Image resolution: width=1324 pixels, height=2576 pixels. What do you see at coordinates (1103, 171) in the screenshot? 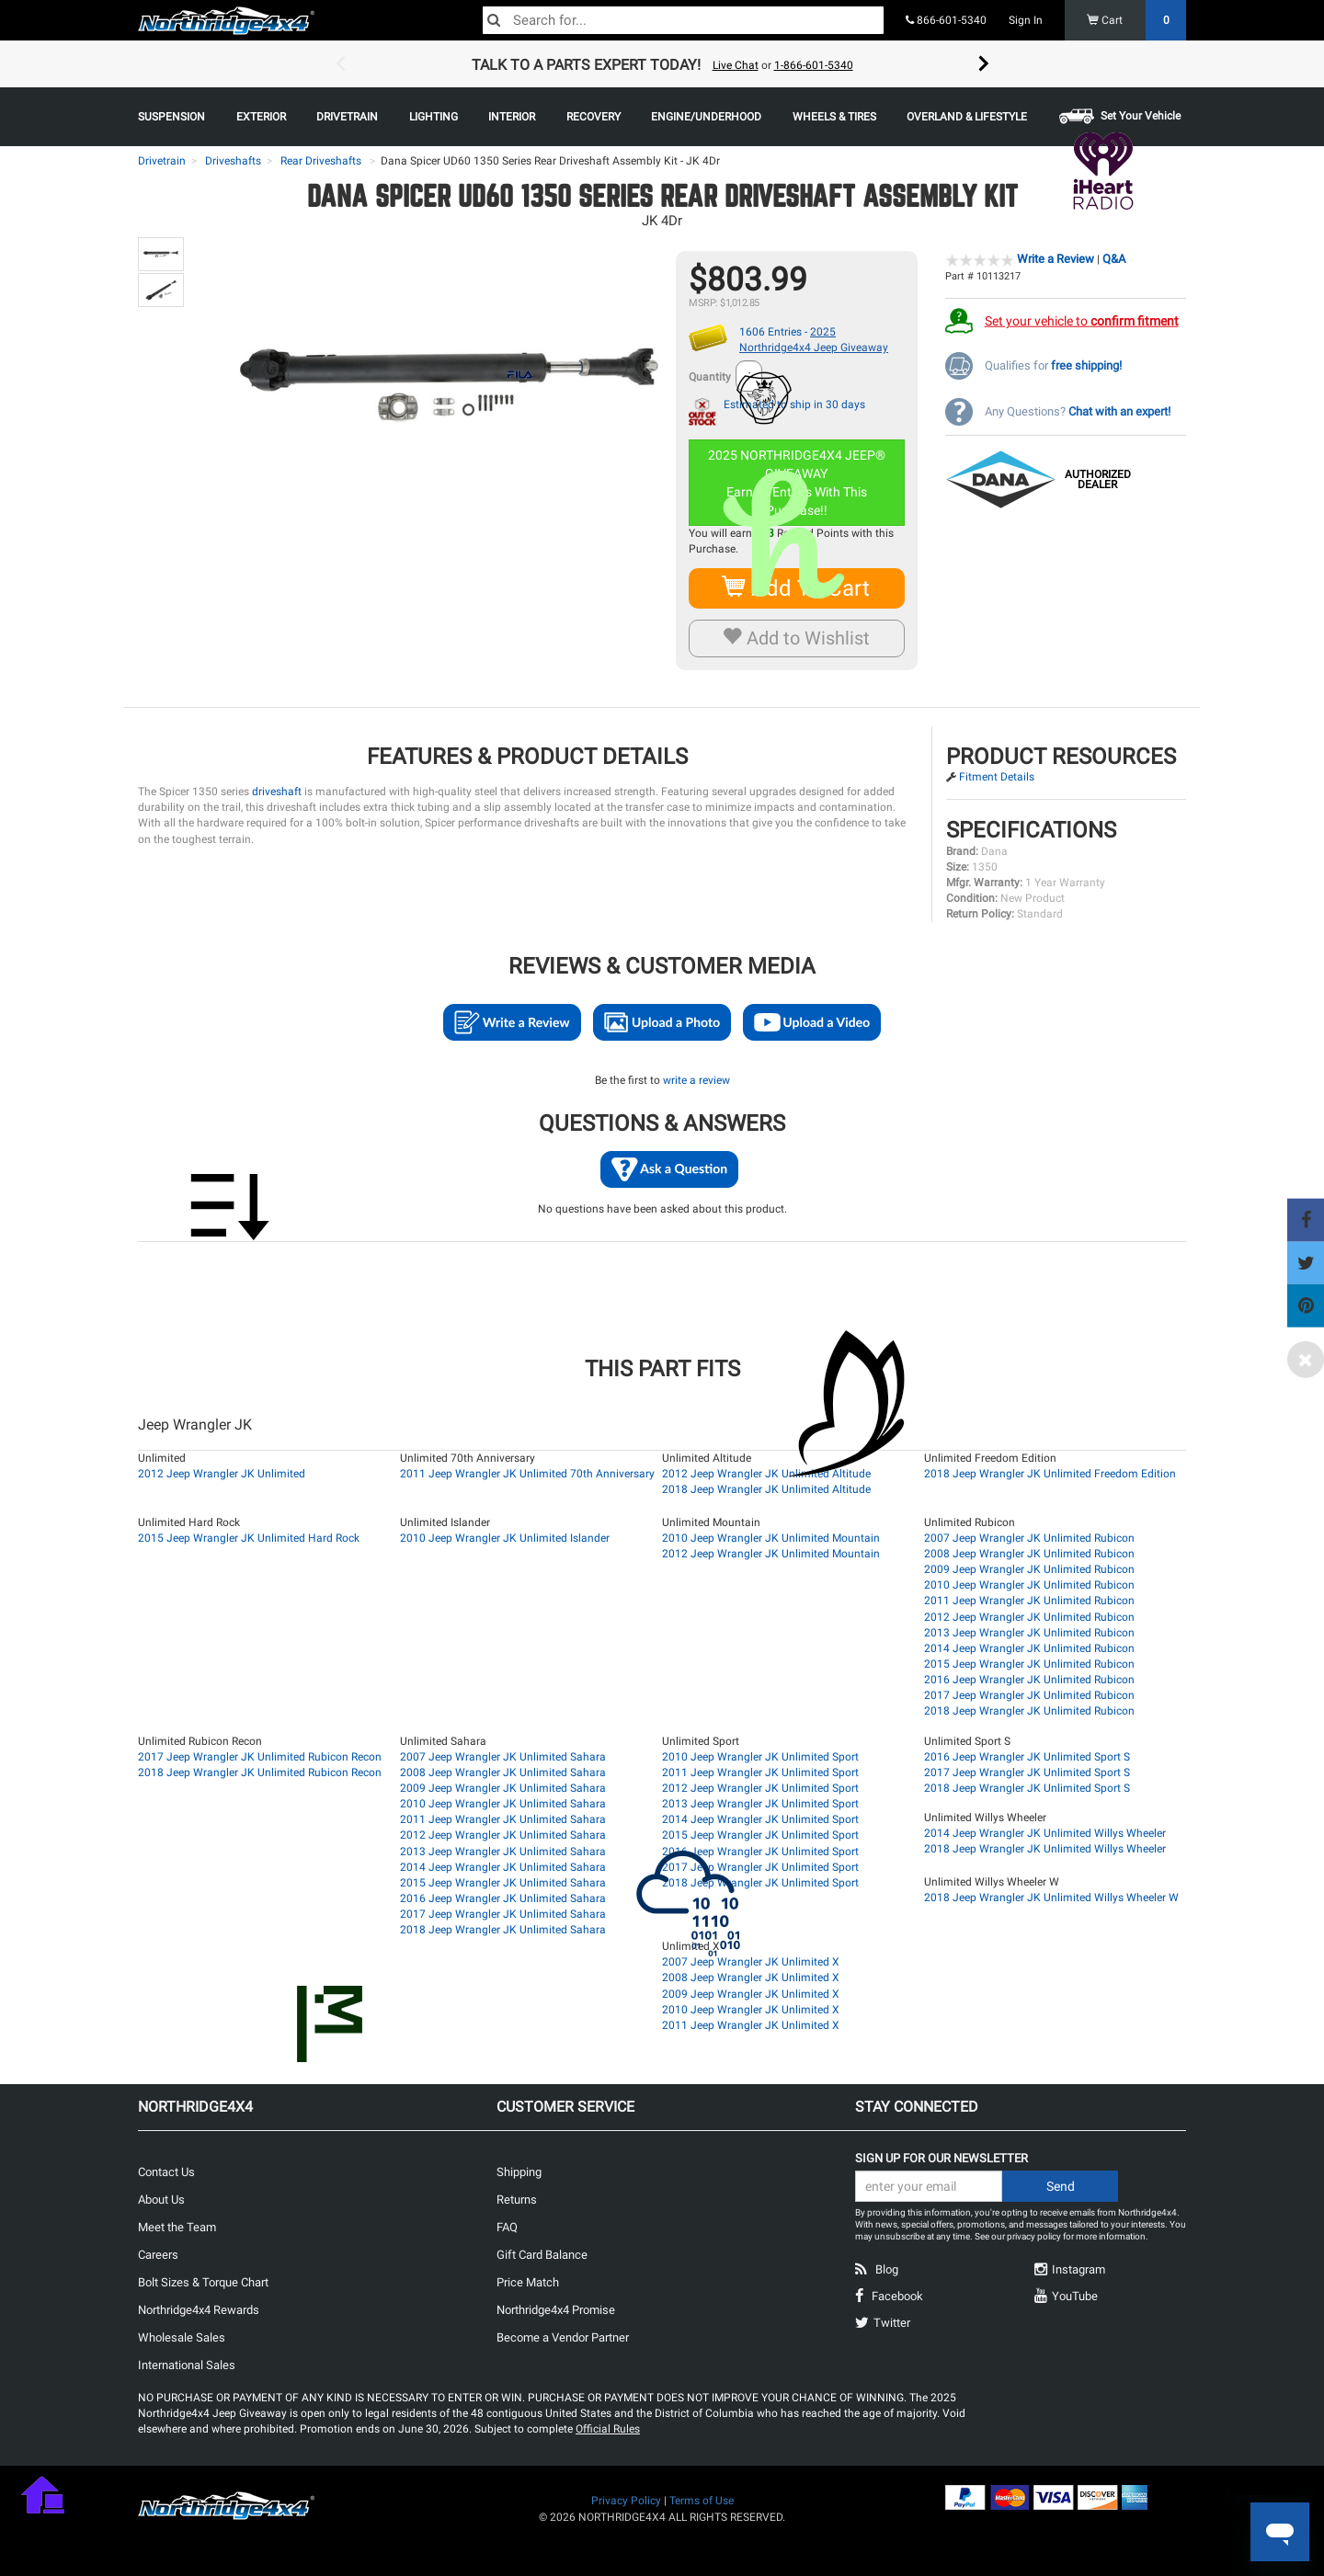
I see `open iHeartRadio app` at bounding box center [1103, 171].